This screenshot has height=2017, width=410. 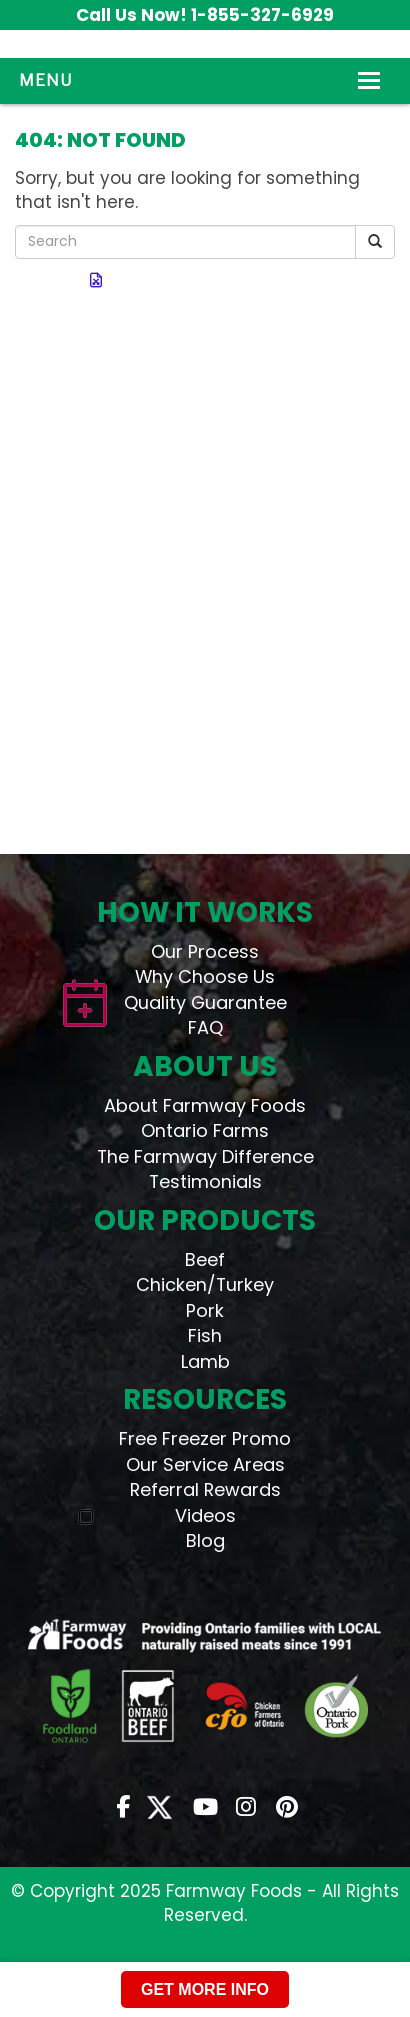 What do you see at coordinates (85, 1005) in the screenshot?
I see `add a new calendar event` at bounding box center [85, 1005].